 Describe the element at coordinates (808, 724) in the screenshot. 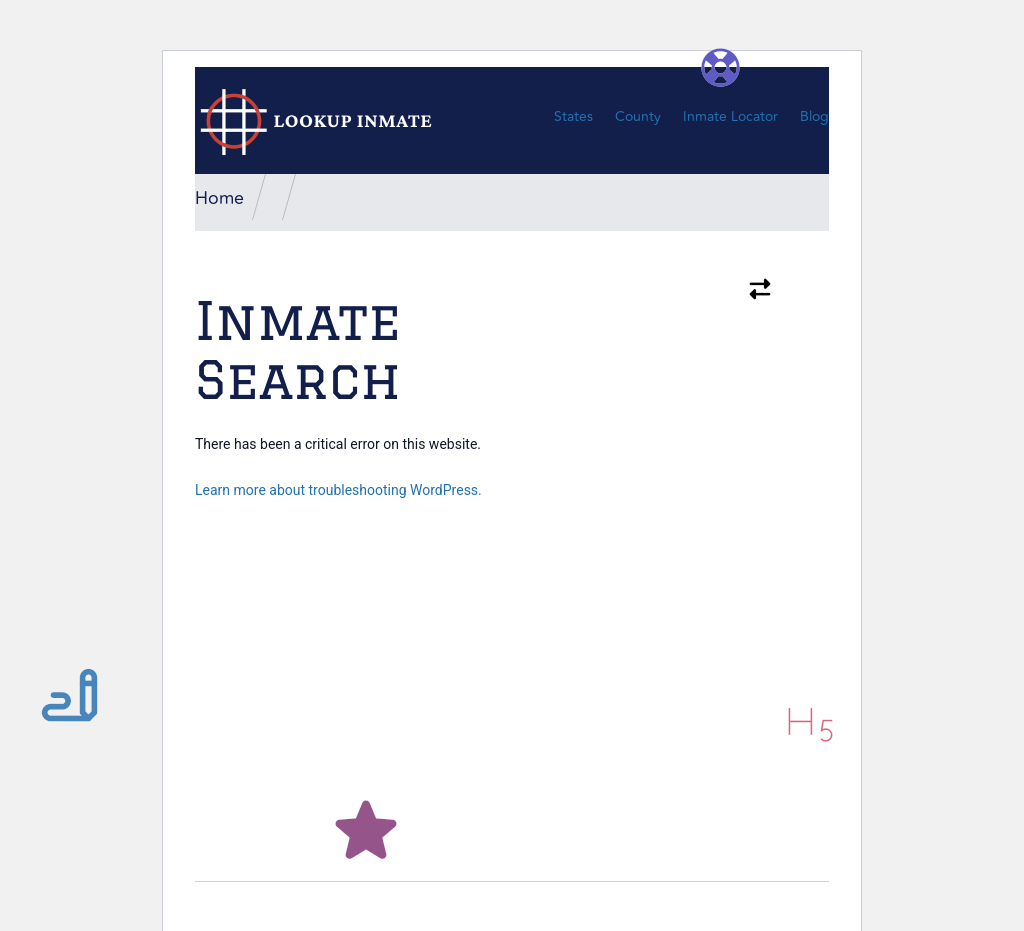

I see `format text as heading level 5` at that location.